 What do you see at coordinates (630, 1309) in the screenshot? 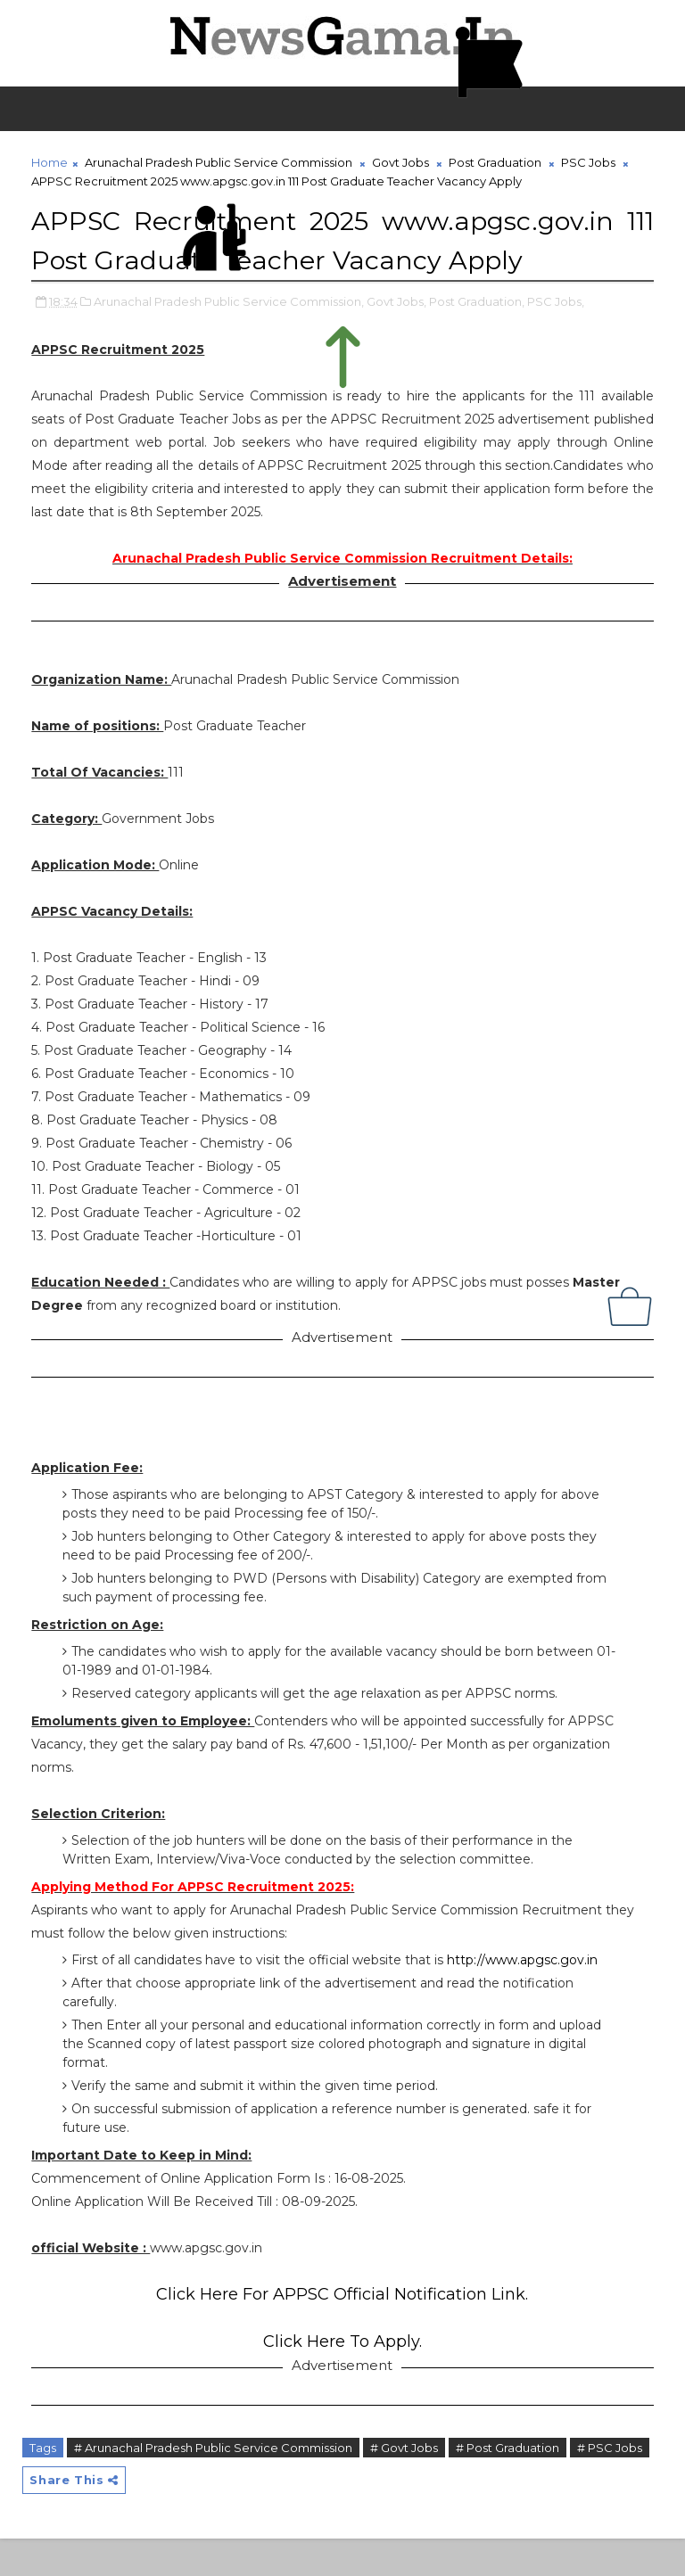
I see `view your shopping bag` at bounding box center [630, 1309].